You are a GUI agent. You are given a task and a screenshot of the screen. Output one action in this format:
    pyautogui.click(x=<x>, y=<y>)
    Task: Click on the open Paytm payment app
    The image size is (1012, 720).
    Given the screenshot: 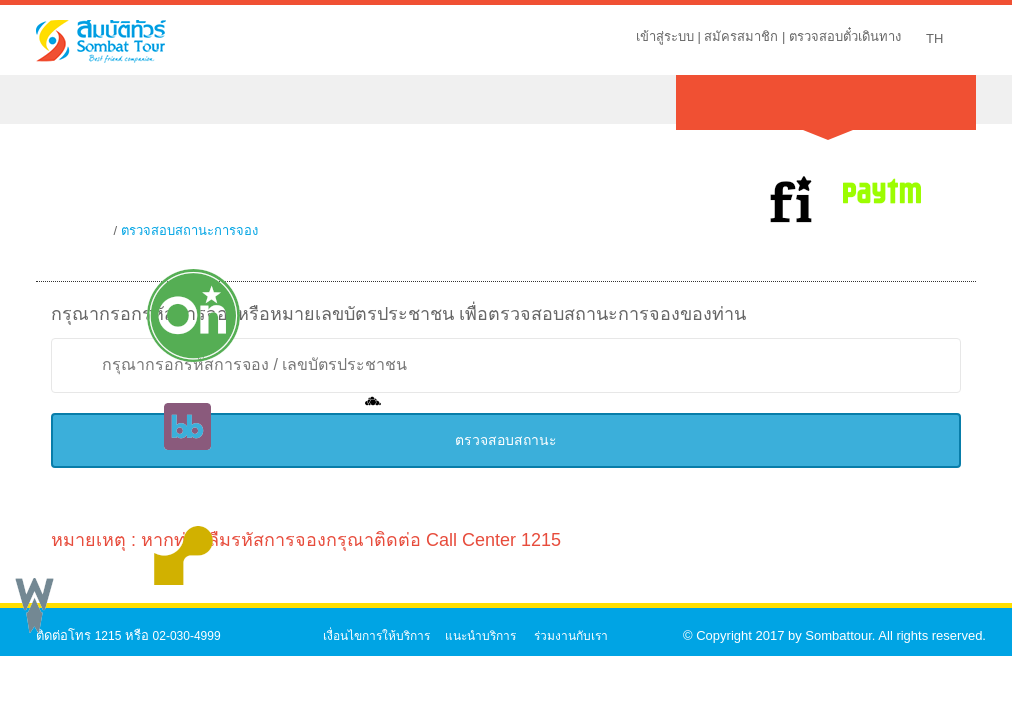 What is the action you would take?
    pyautogui.click(x=882, y=191)
    